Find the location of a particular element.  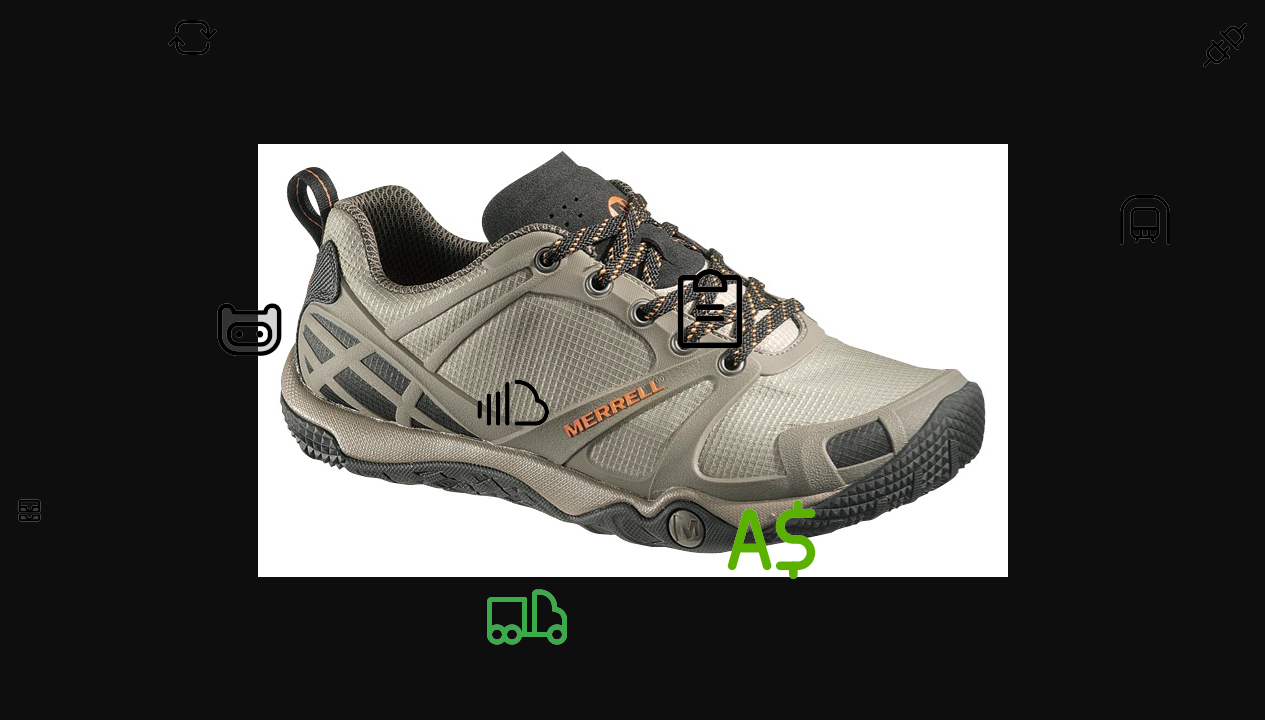

view clipboard contents is located at coordinates (710, 310).